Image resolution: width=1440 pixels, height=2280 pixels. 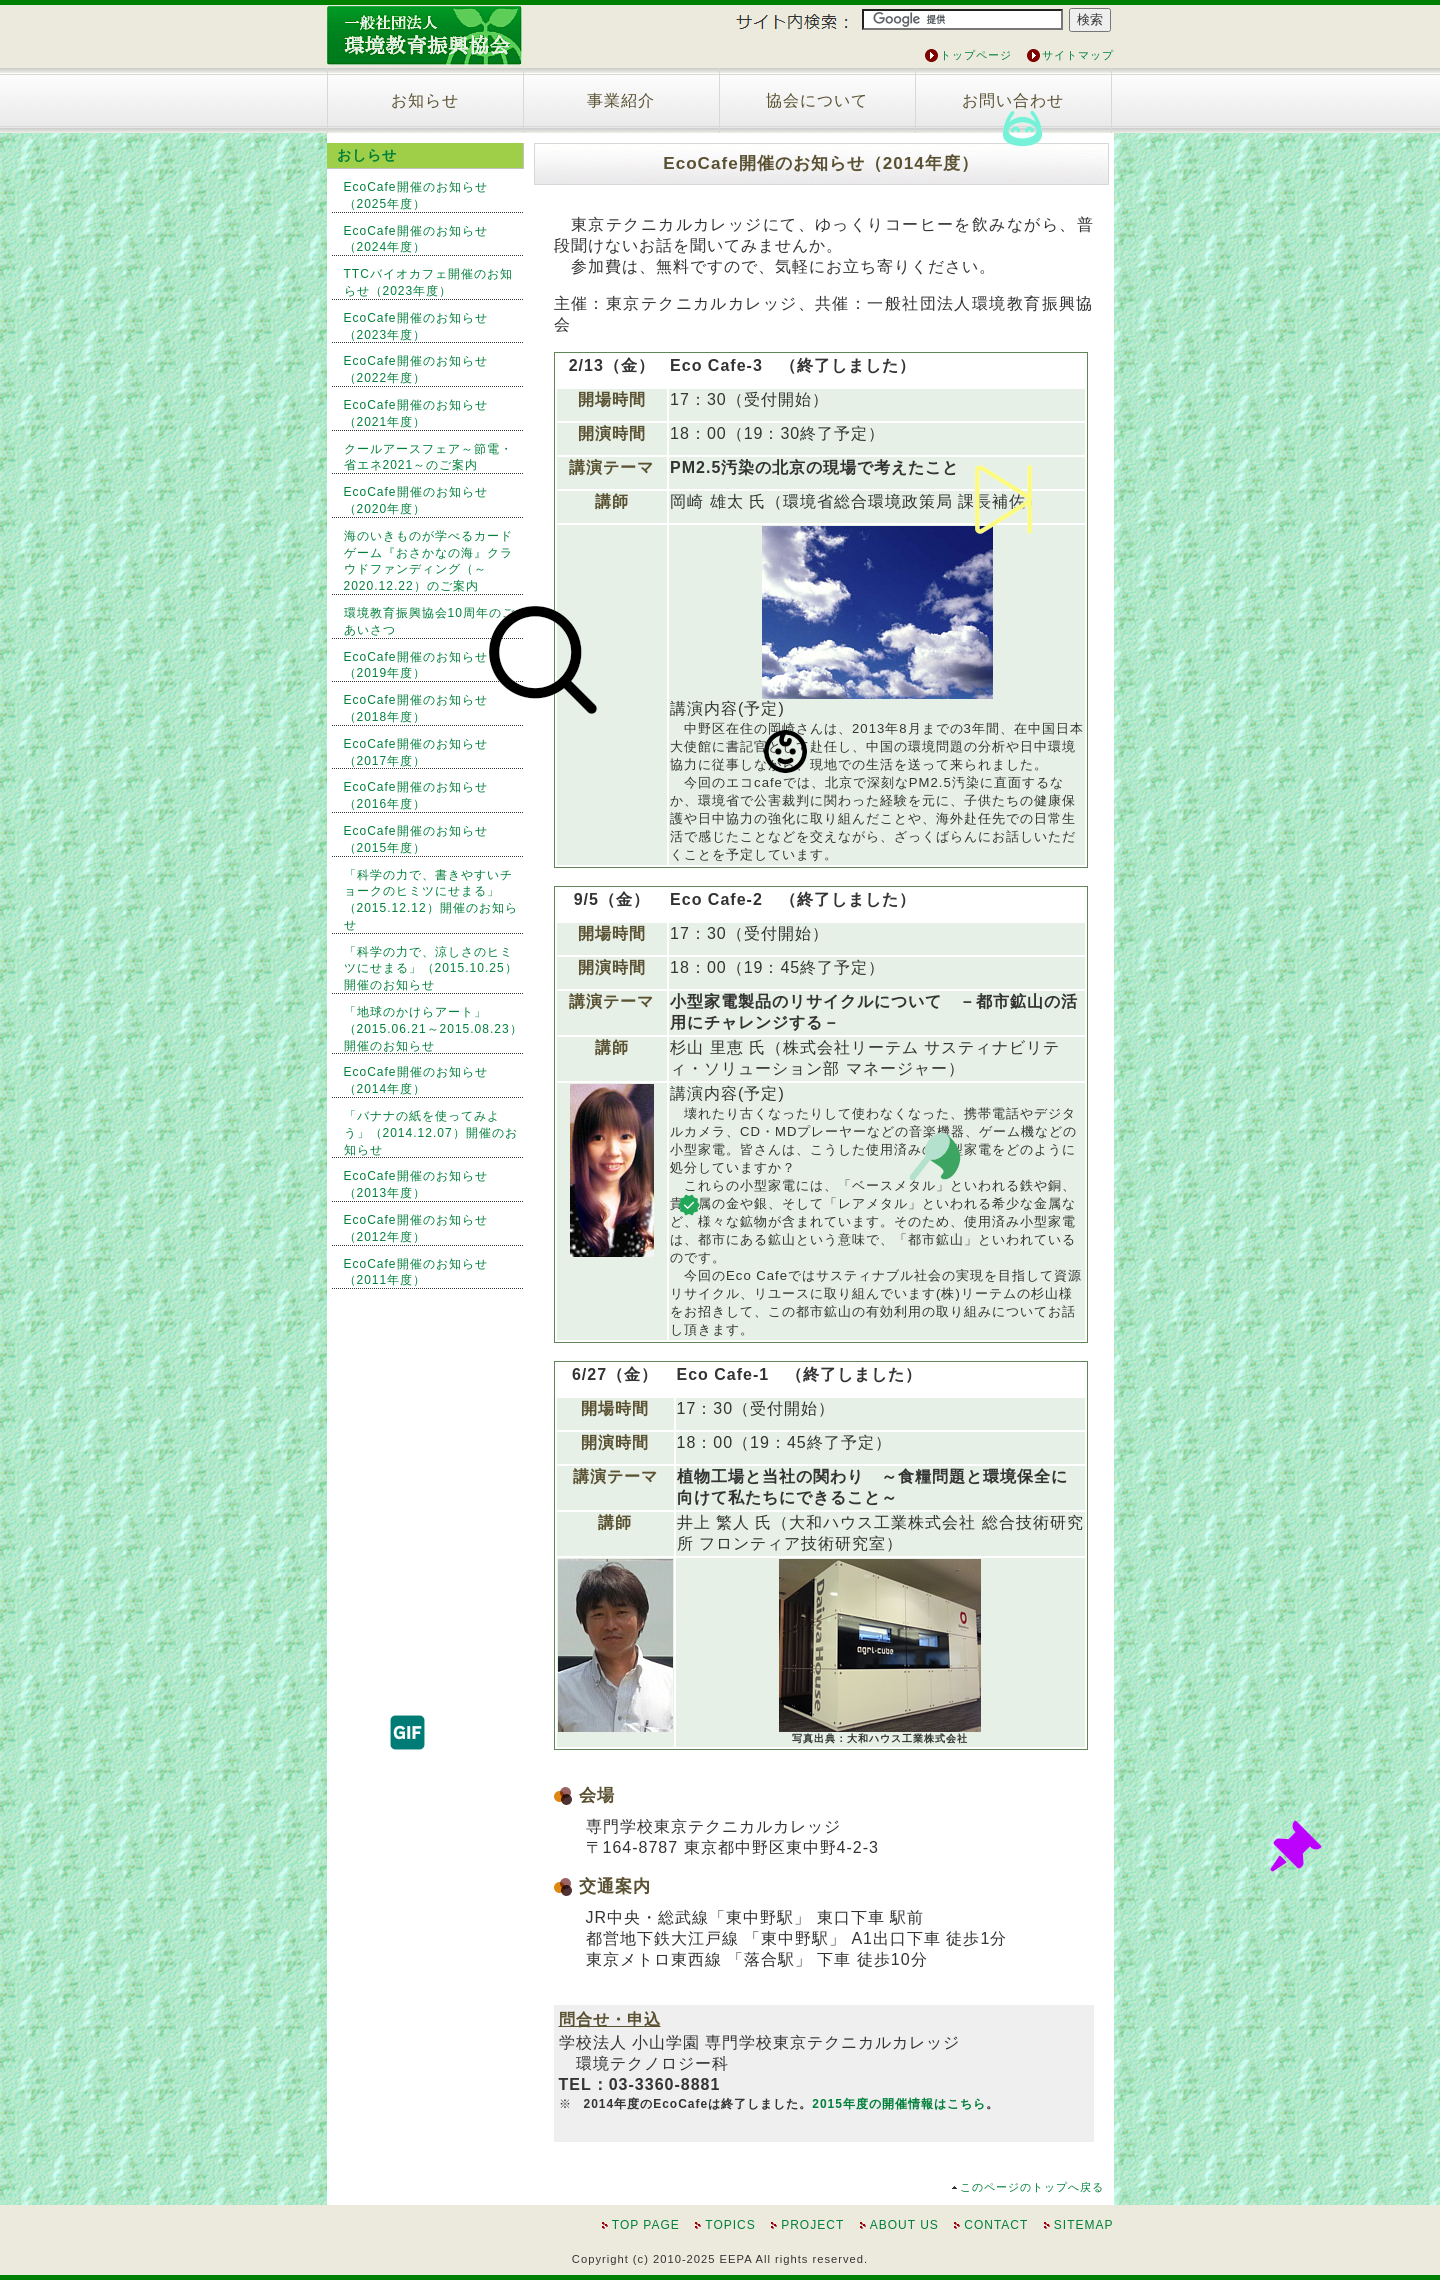 What do you see at coordinates (545, 662) in the screenshot?
I see `search for messages, users, or content` at bounding box center [545, 662].